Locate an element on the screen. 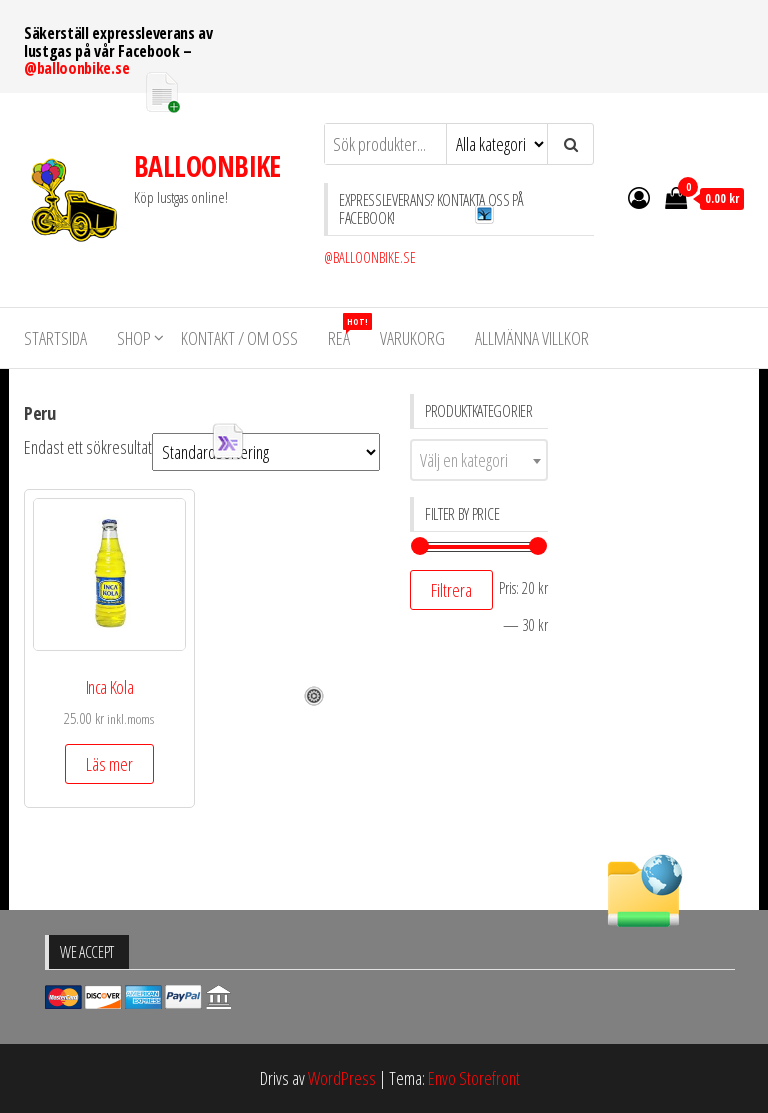 The width and height of the screenshot is (768, 1113). open shotwell photo manager is located at coordinates (484, 214).